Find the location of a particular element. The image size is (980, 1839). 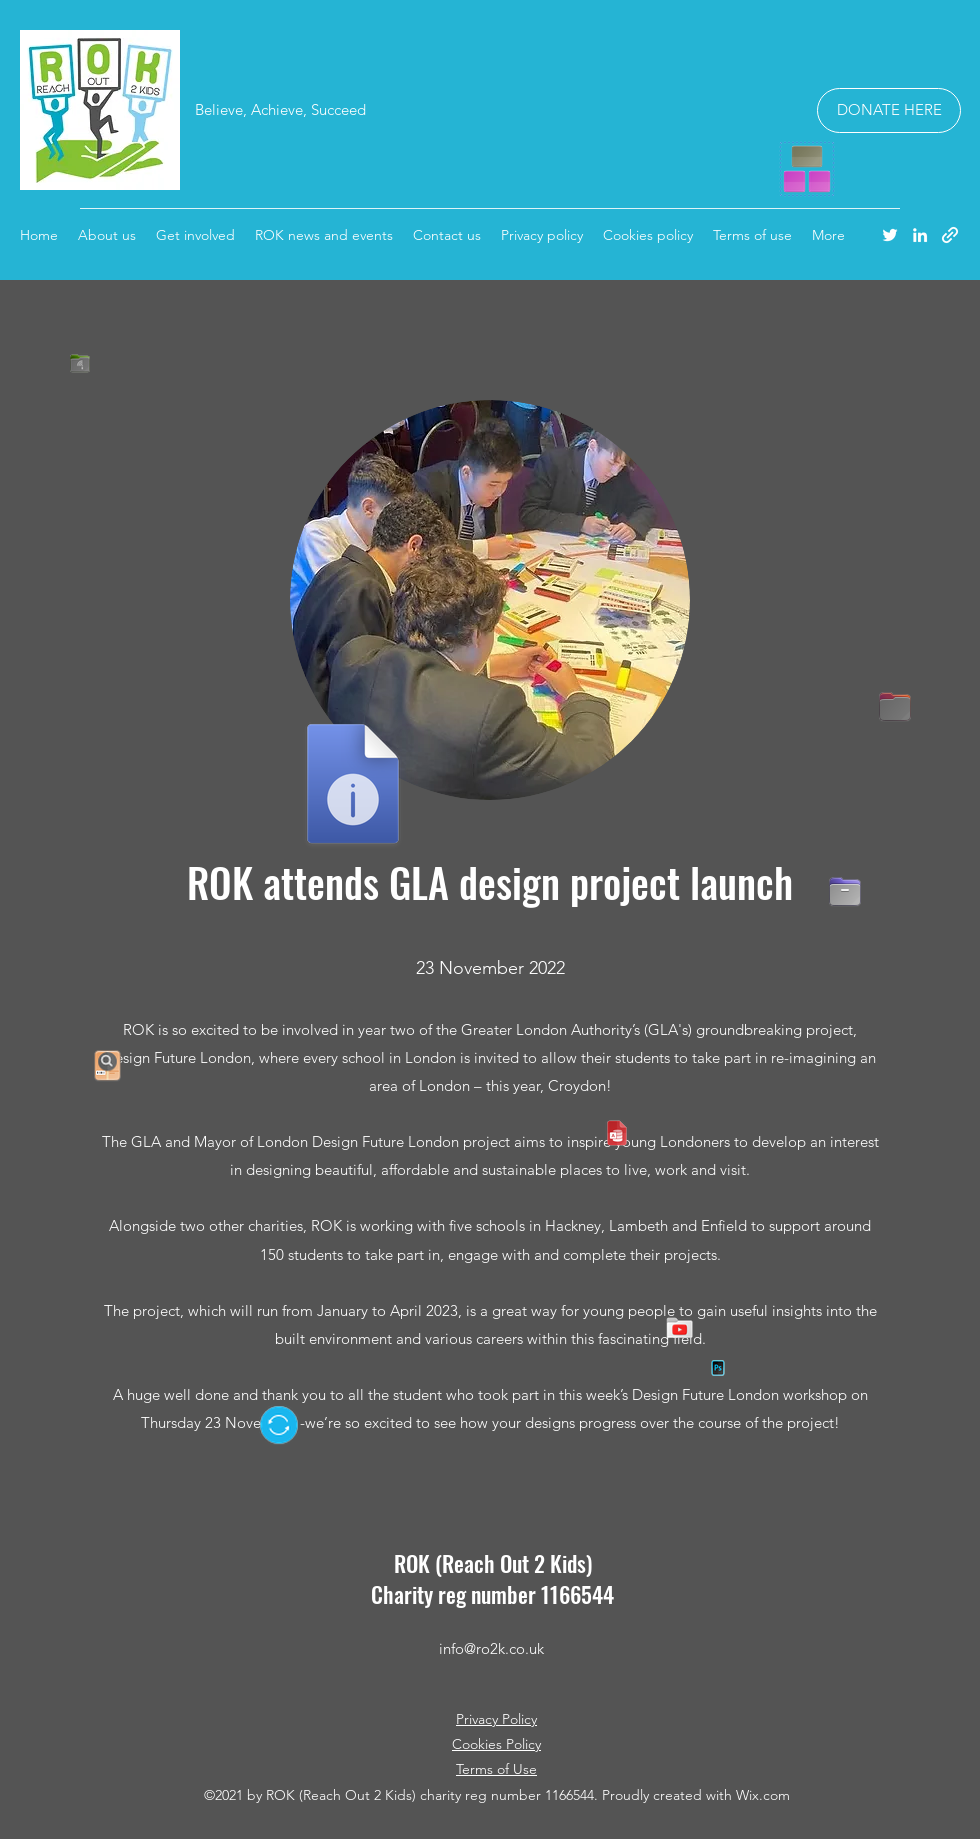

select all items in the current view is located at coordinates (807, 169).